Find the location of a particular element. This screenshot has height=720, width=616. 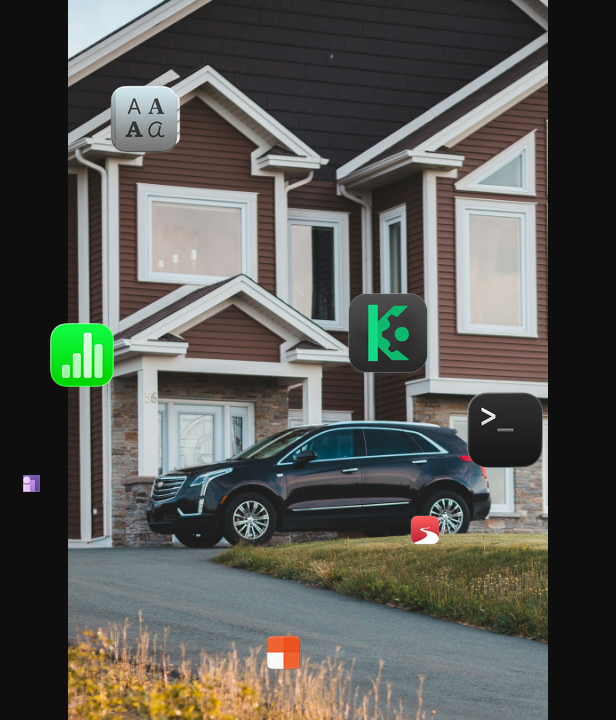

open tutanota secure email app is located at coordinates (425, 530).